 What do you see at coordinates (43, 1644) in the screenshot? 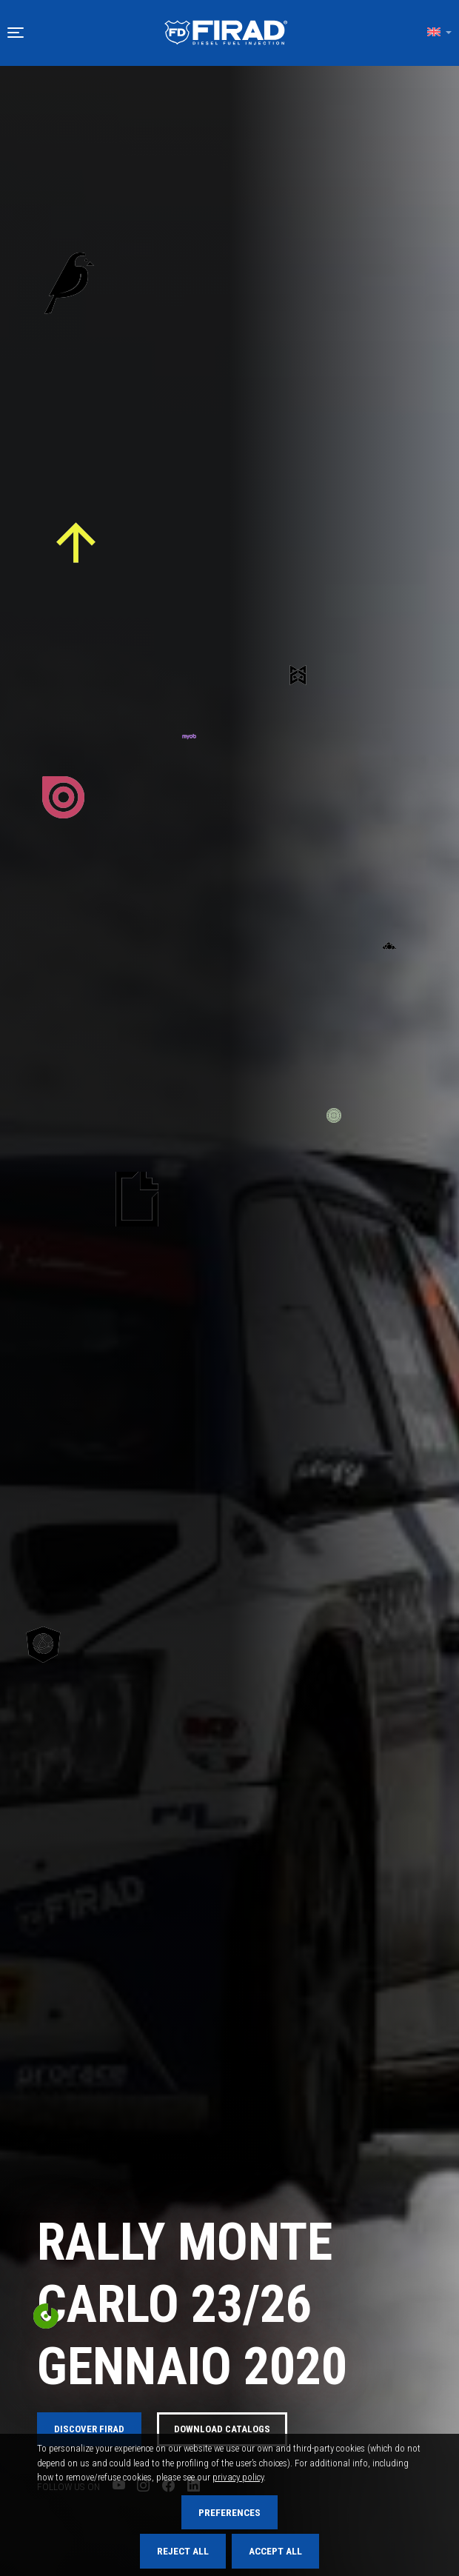
I see `jsDelivr CDN service logo` at bounding box center [43, 1644].